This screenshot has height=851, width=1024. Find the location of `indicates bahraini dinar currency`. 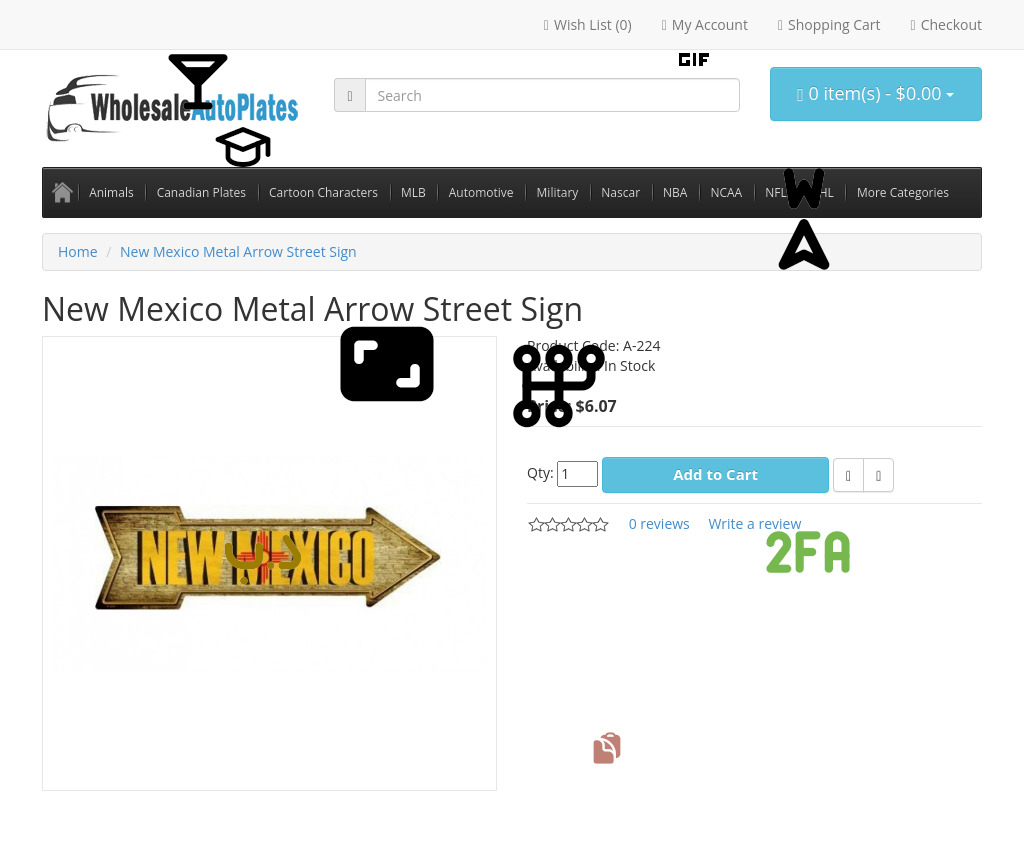

indicates bahraini dinar currency is located at coordinates (263, 554).